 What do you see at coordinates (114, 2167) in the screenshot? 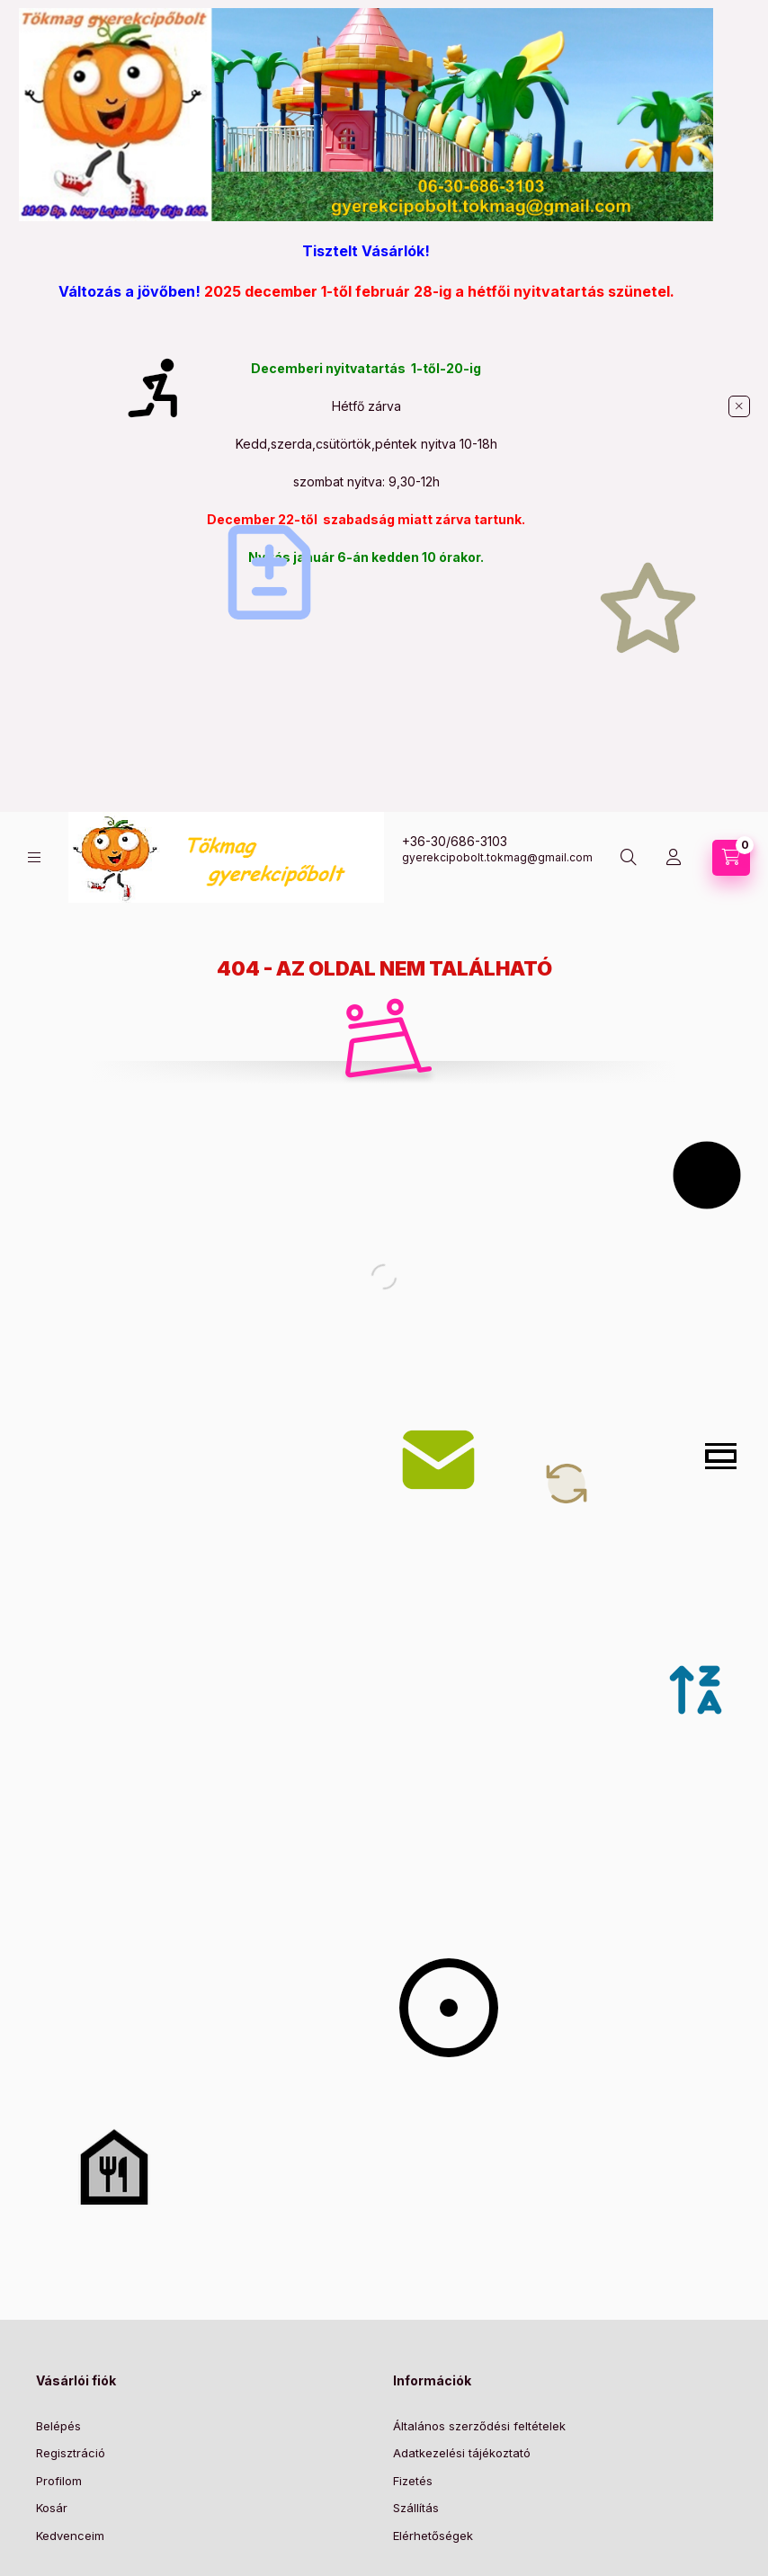
I see `find nearby food banks or food assistance locations` at bounding box center [114, 2167].